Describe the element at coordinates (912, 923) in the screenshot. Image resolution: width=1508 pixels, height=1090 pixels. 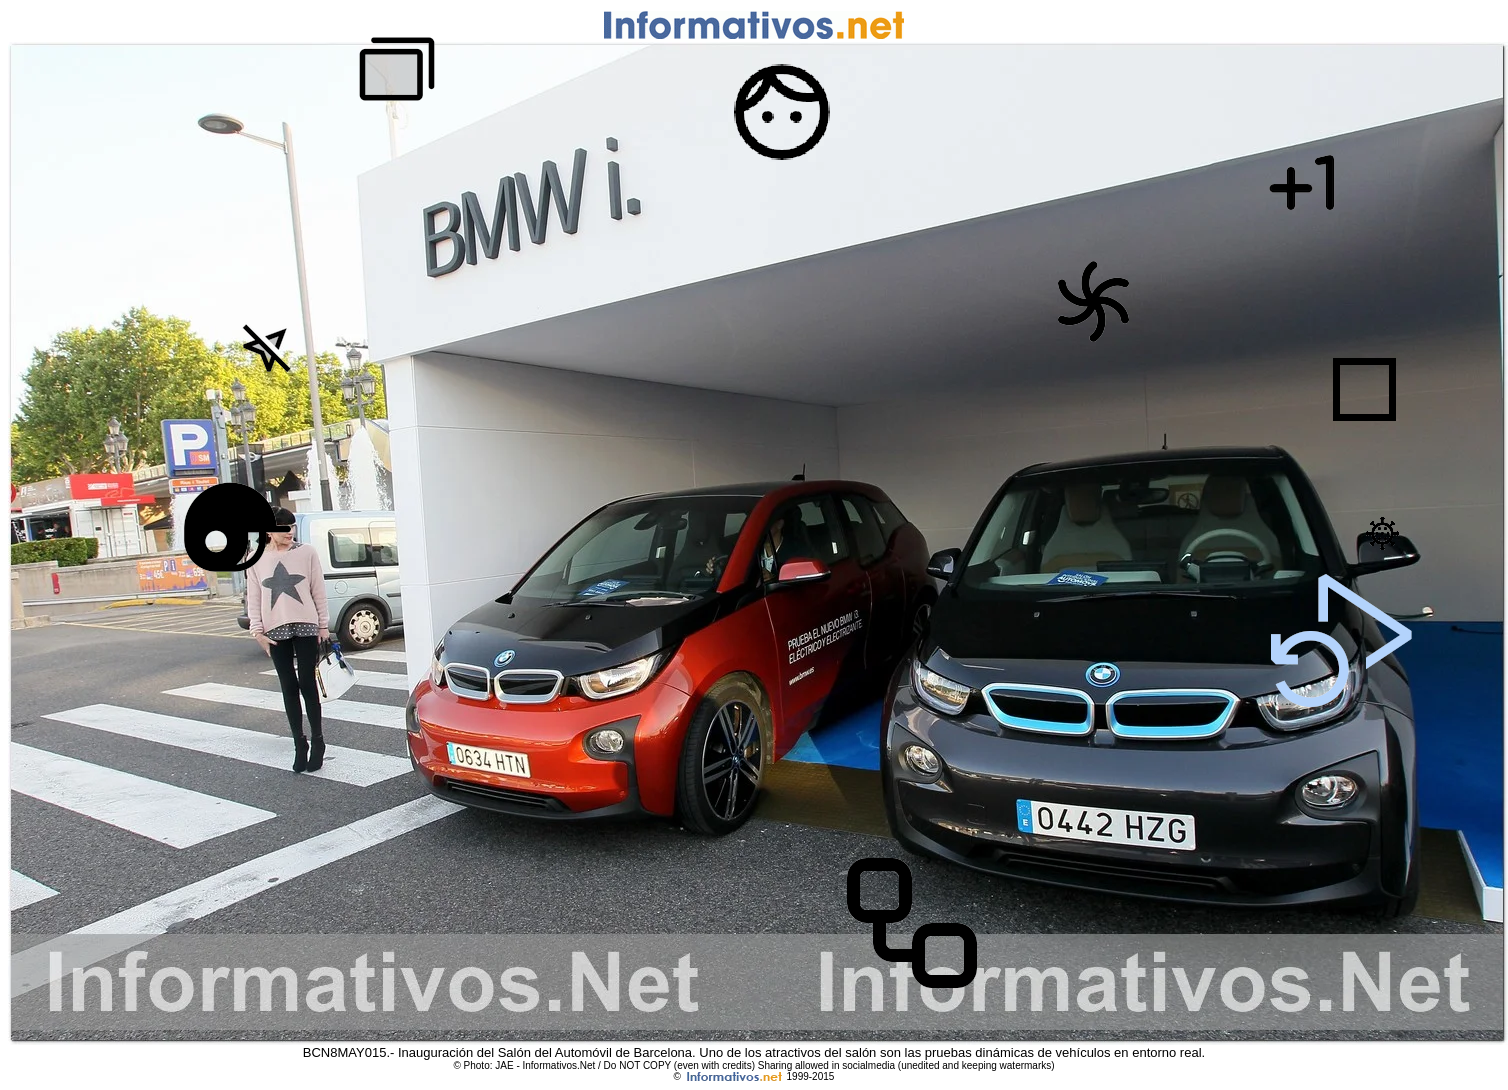
I see `view or manage workflow automation` at that location.